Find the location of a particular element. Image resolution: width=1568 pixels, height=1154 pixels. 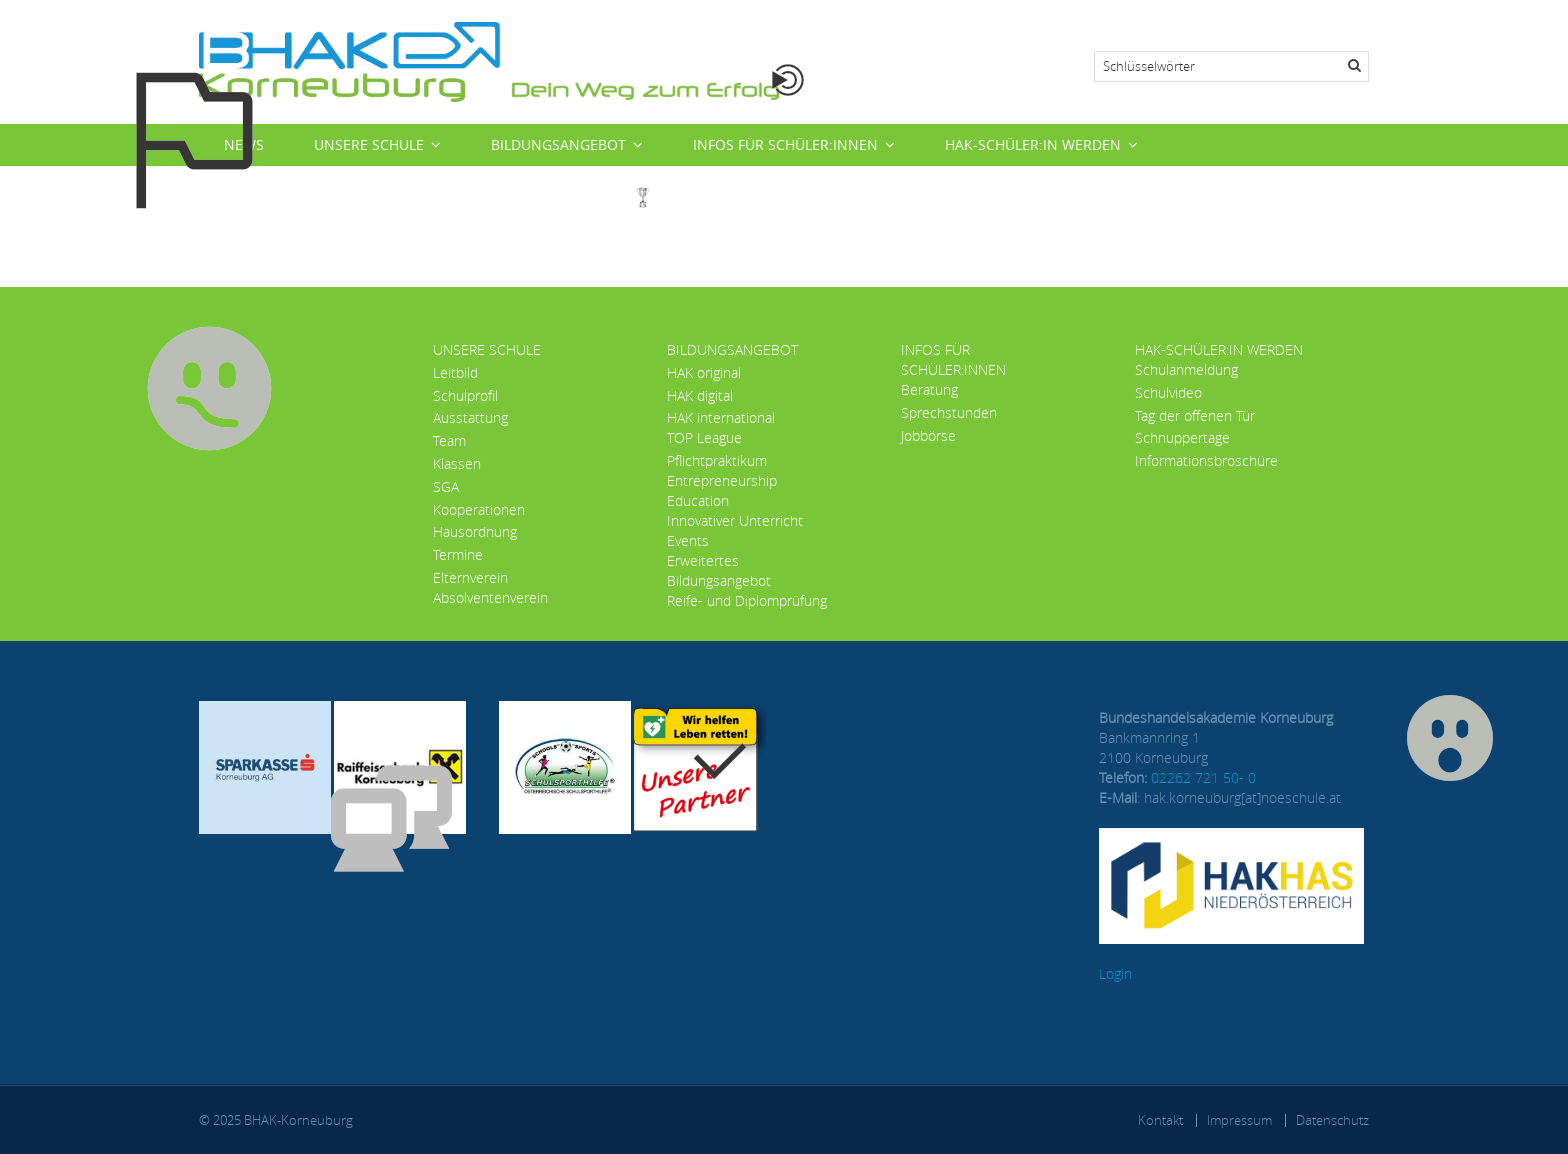

access flag emojis in the emoji picker is located at coordinates (194, 140).